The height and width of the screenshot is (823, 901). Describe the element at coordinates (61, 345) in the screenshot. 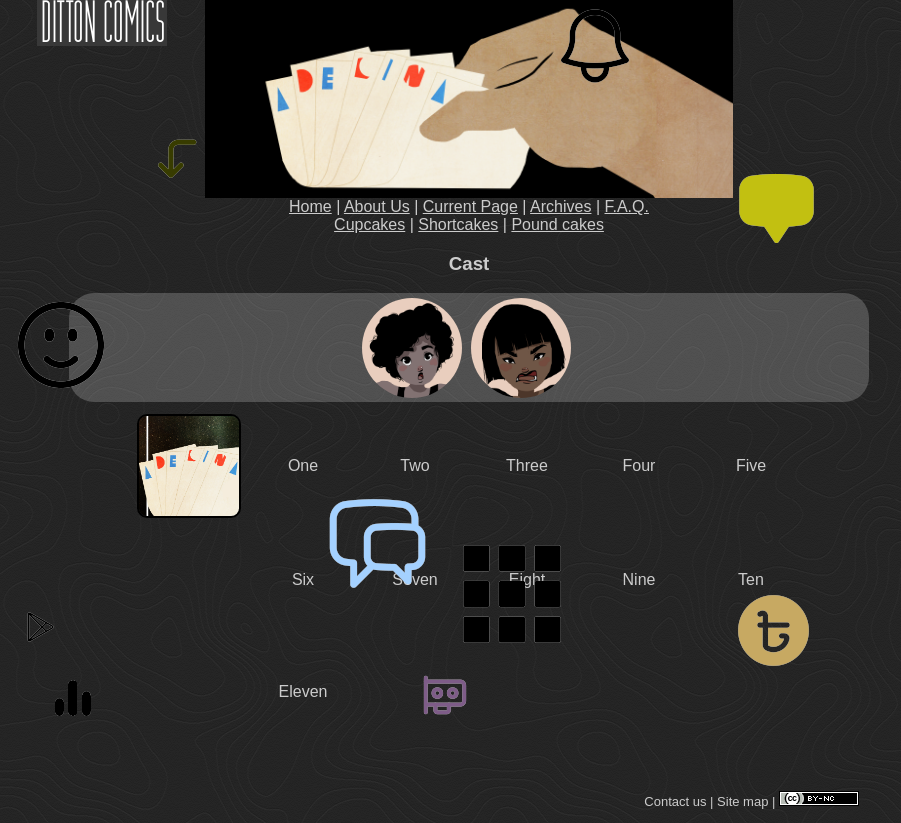

I see `add an emoji or reaction` at that location.